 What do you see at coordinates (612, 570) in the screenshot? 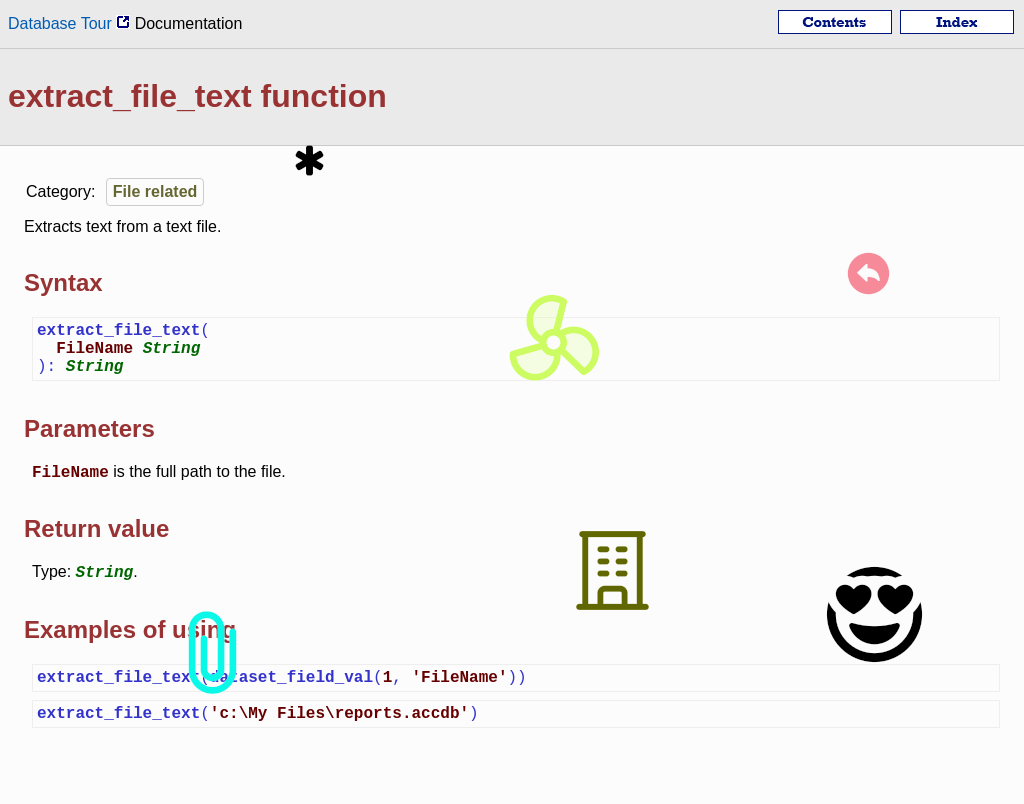
I see `view office or workplace information` at bounding box center [612, 570].